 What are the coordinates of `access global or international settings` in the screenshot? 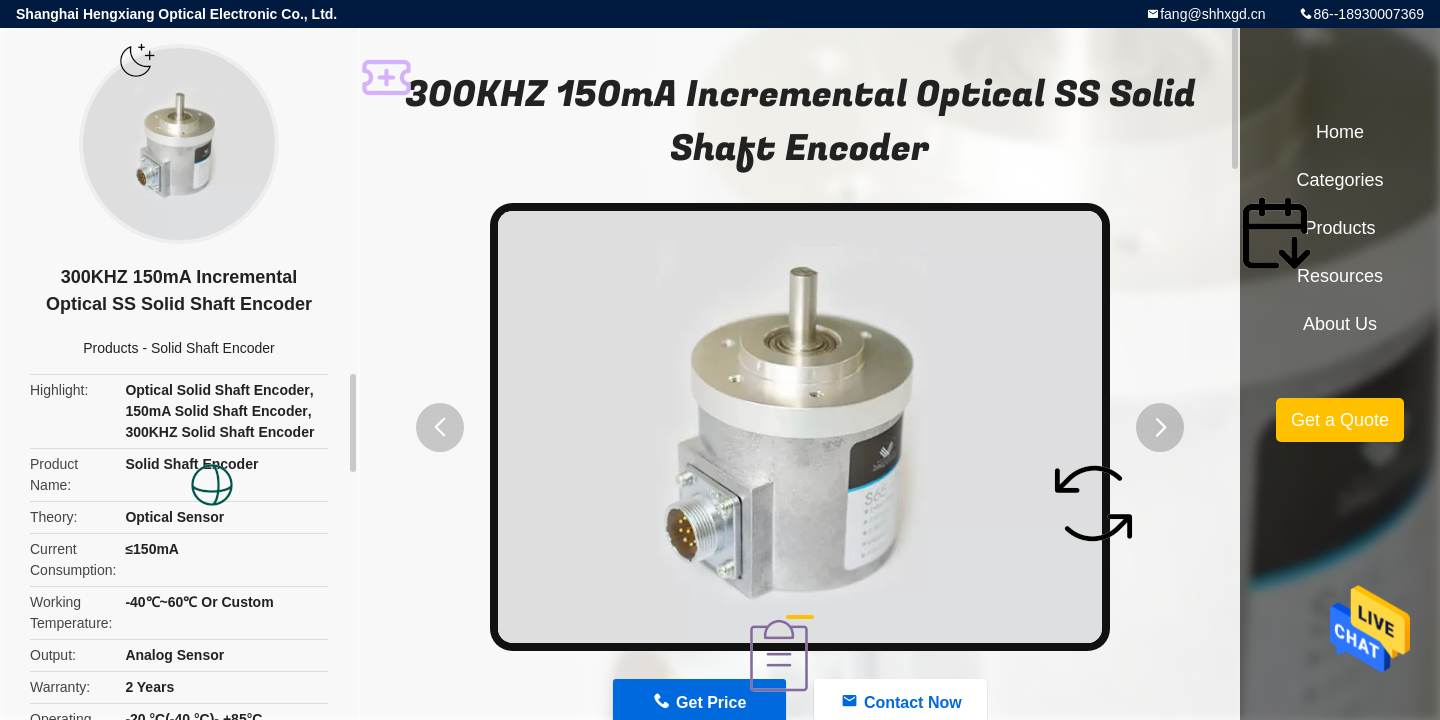 It's located at (212, 485).